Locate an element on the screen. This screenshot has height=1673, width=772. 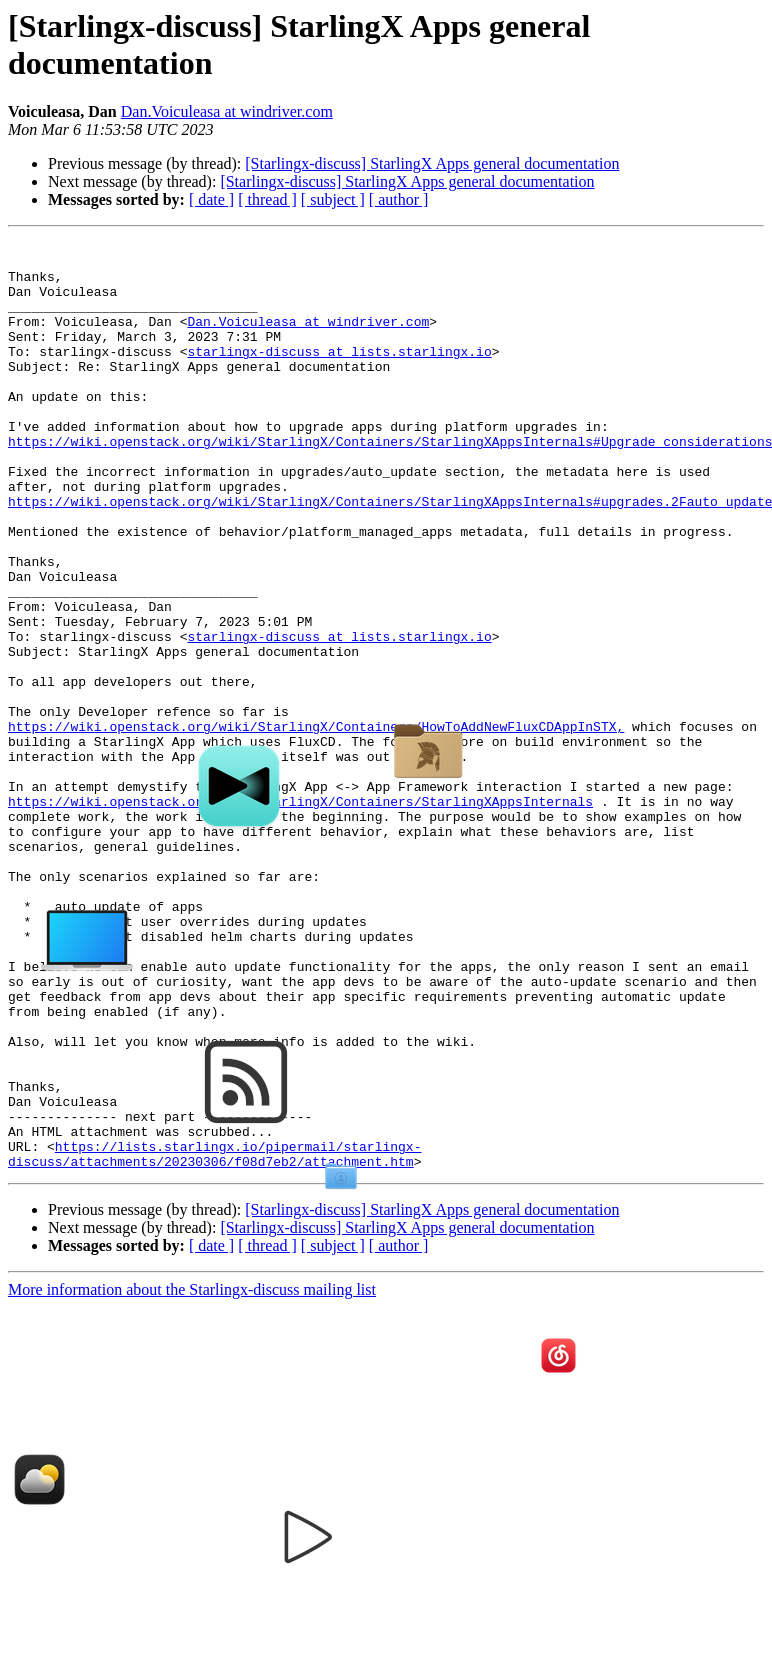
open the weather app is located at coordinates (39, 1479).